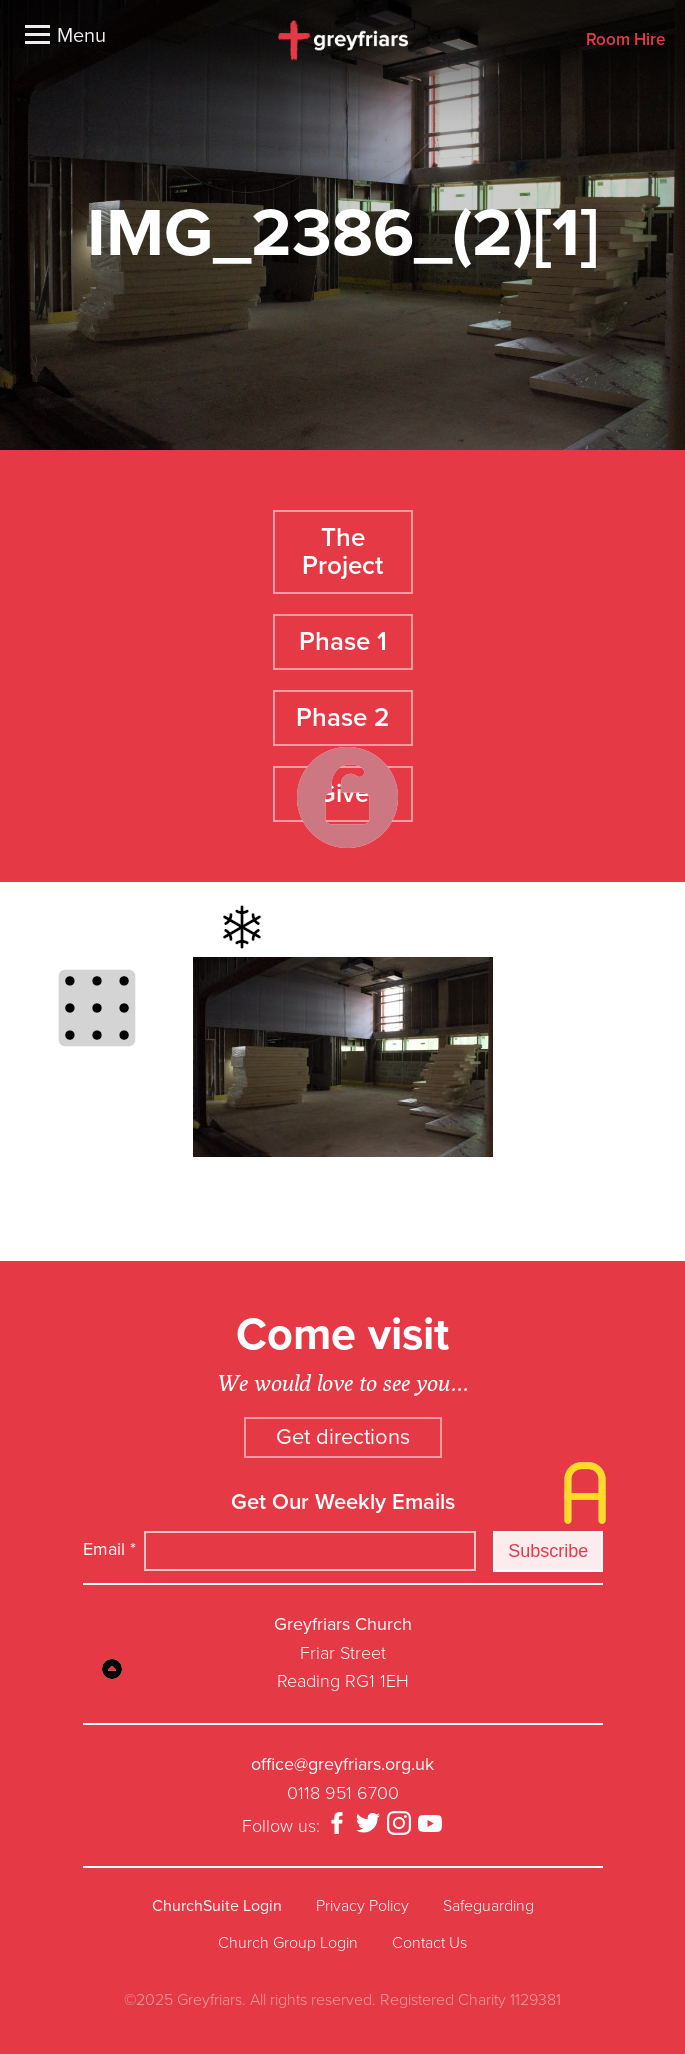  Describe the element at coordinates (242, 927) in the screenshot. I see `indicates cold or winter weather conditions` at that location.